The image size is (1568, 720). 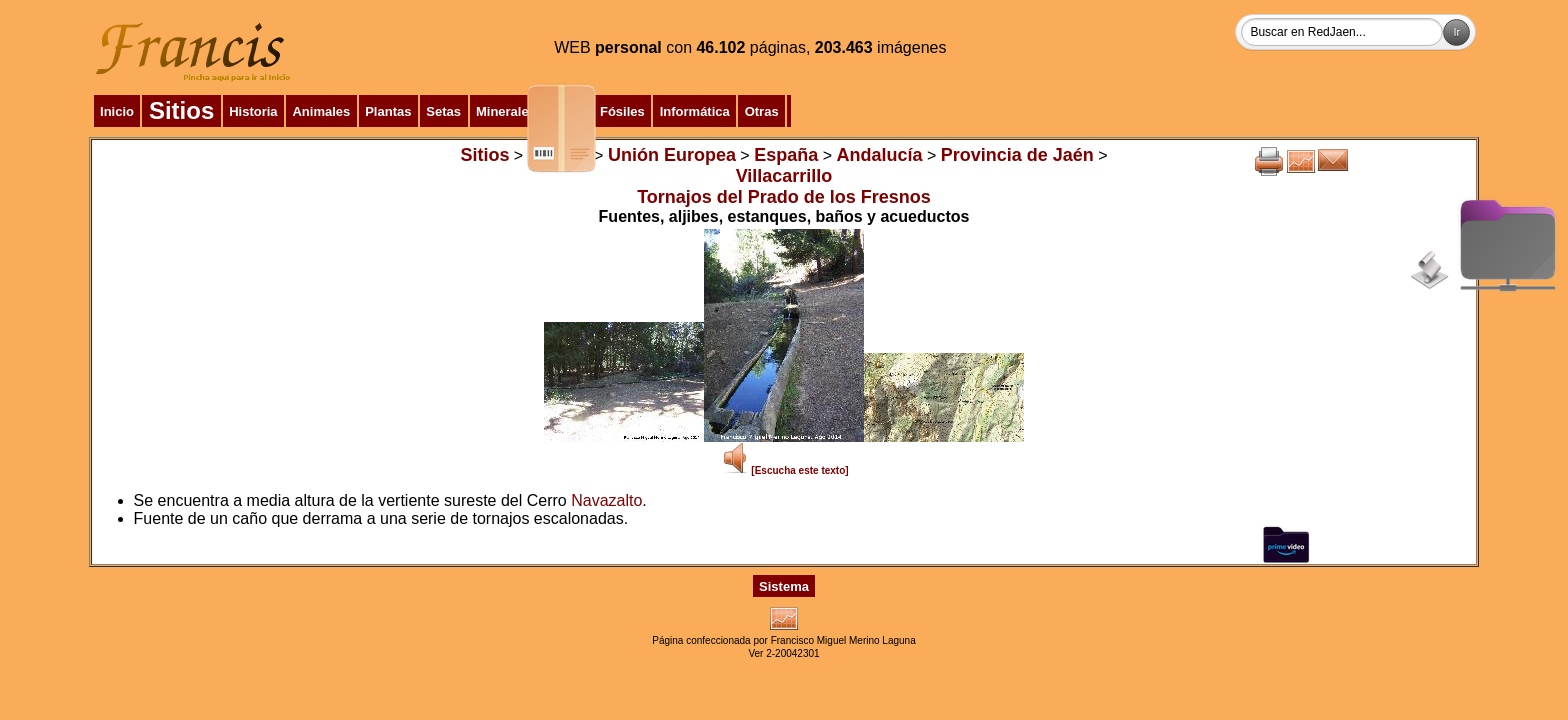 I want to click on run an AppleScript applet, so click(x=1429, y=269).